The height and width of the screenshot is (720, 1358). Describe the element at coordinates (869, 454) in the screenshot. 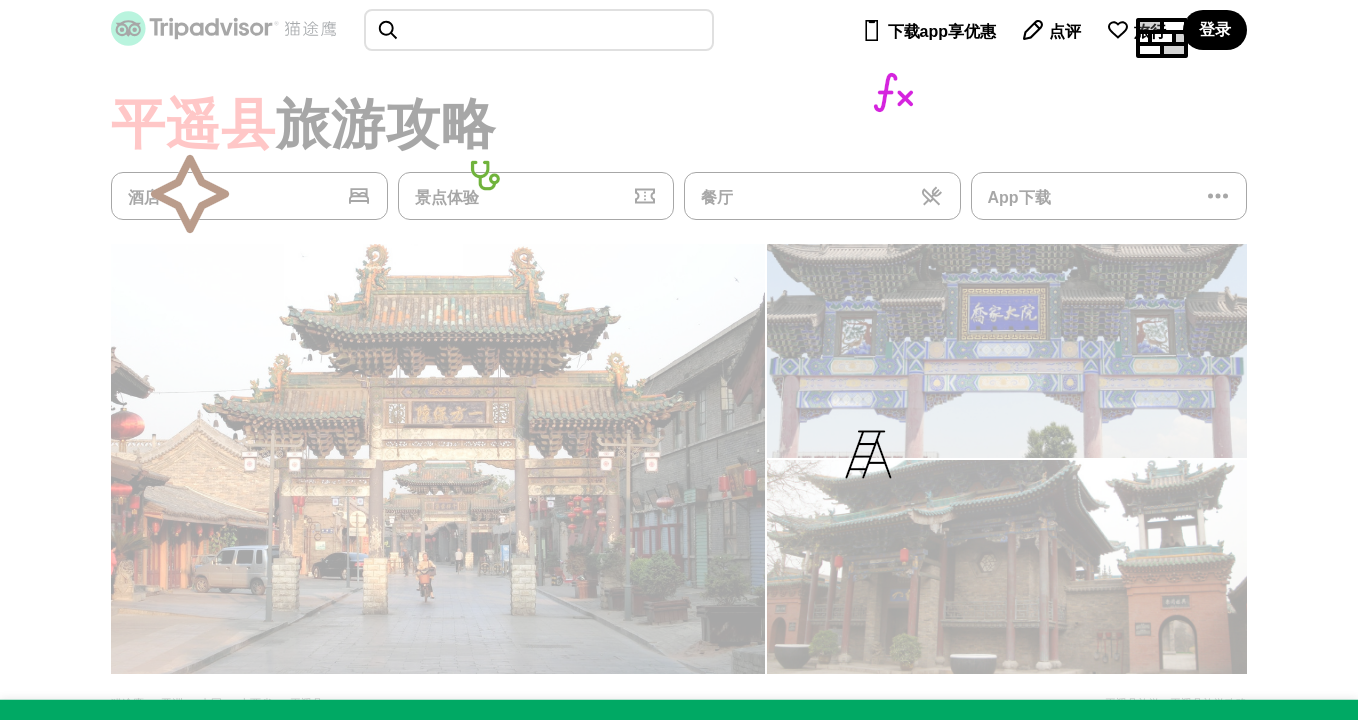

I see `access tools or equipment section` at that location.